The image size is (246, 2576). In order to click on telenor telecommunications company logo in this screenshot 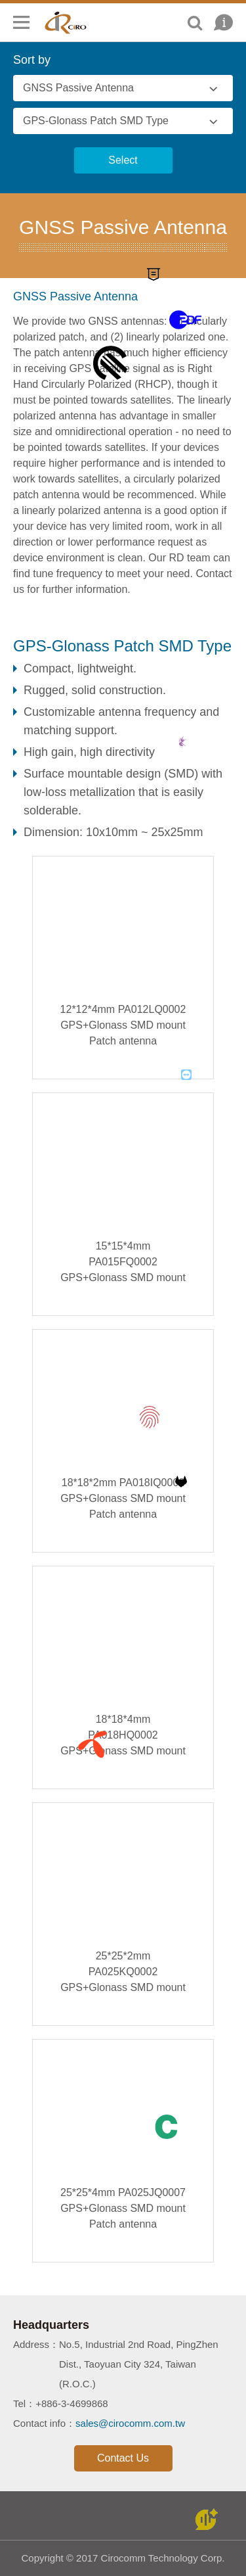, I will do `click(92, 1745)`.